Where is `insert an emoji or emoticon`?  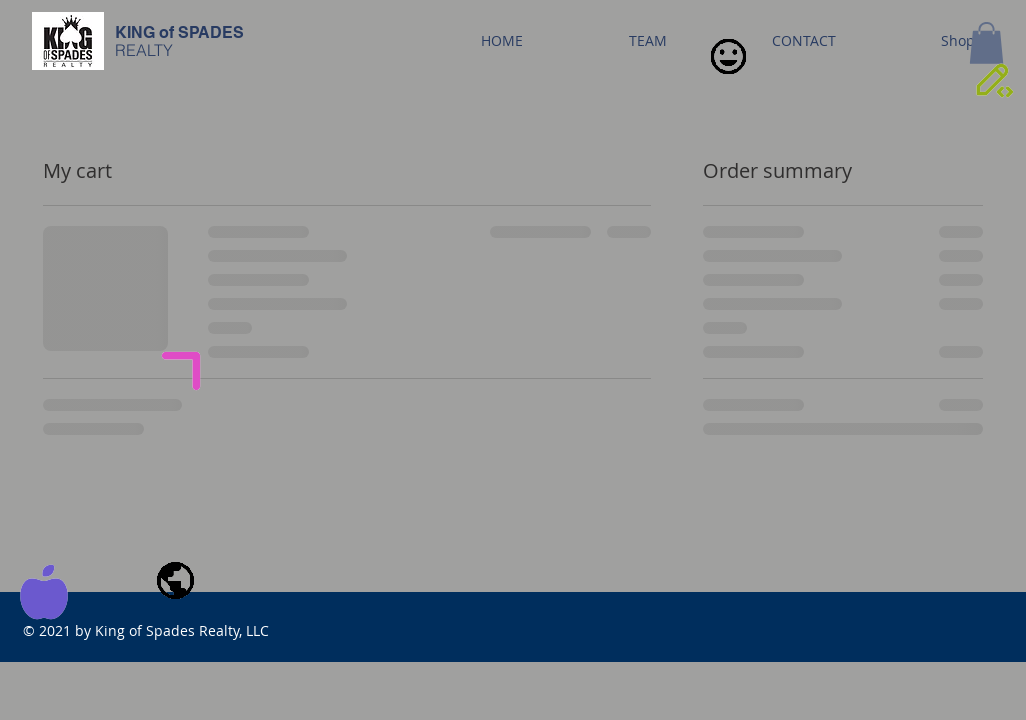 insert an emoji or emoticon is located at coordinates (728, 56).